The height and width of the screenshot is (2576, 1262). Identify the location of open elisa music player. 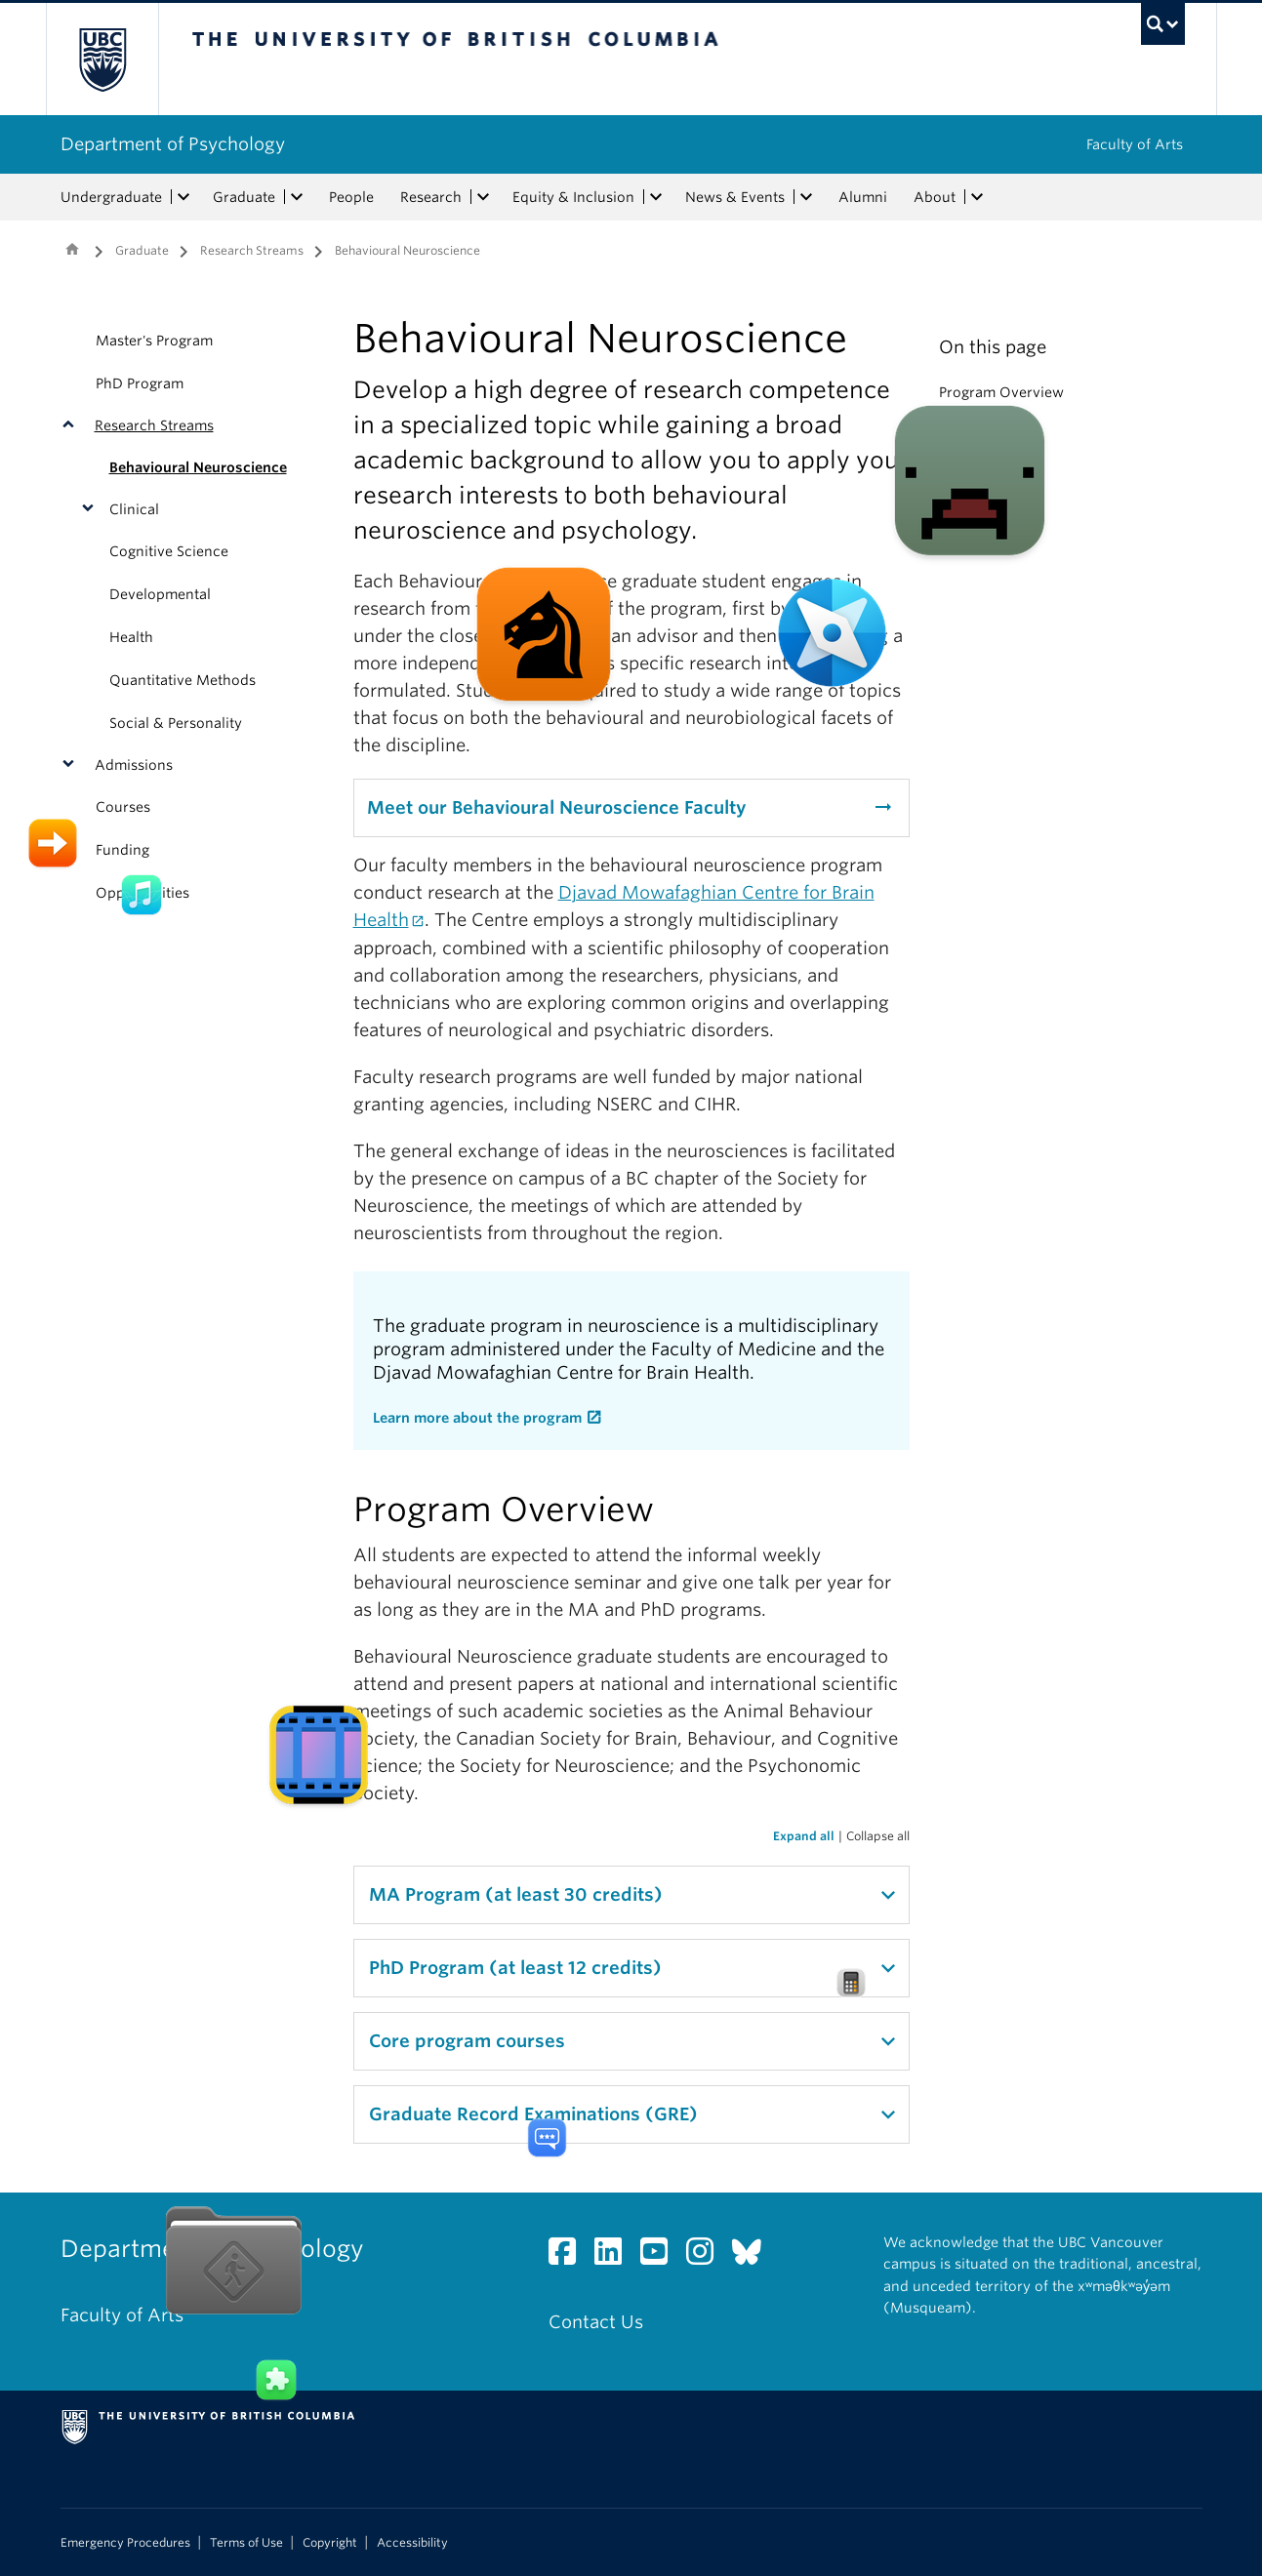
(142, 895).